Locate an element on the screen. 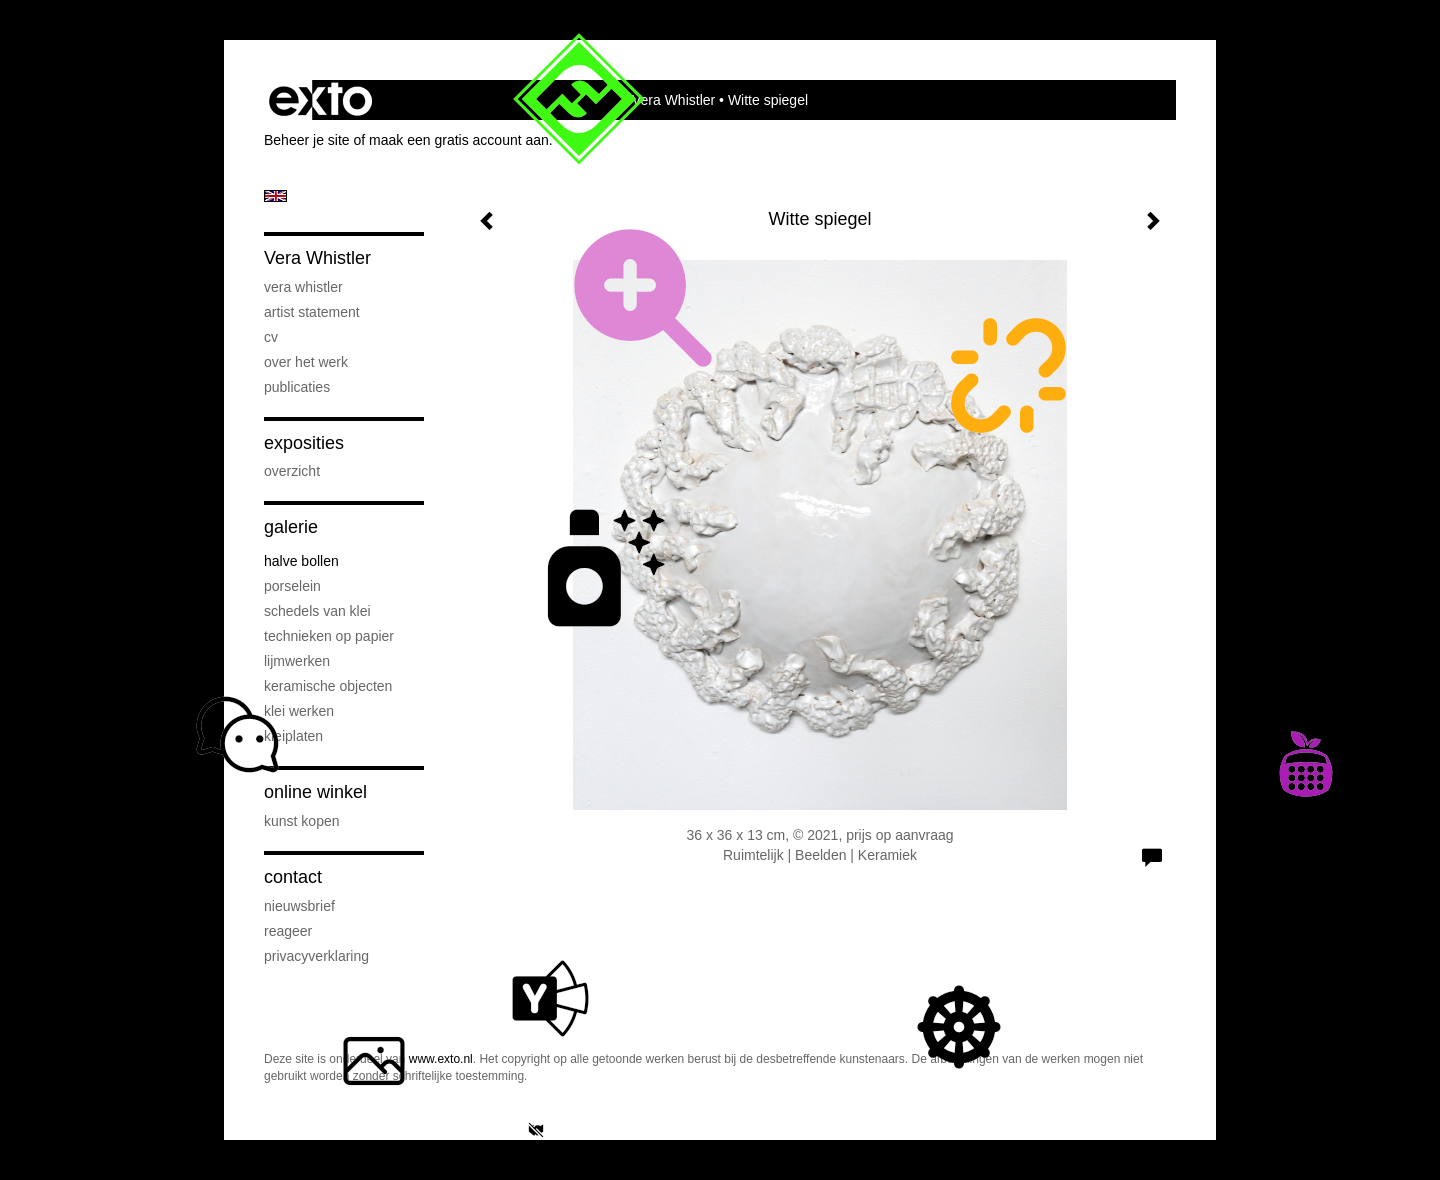  open Yammer enterprise social network is located at coordinates (550, 998).